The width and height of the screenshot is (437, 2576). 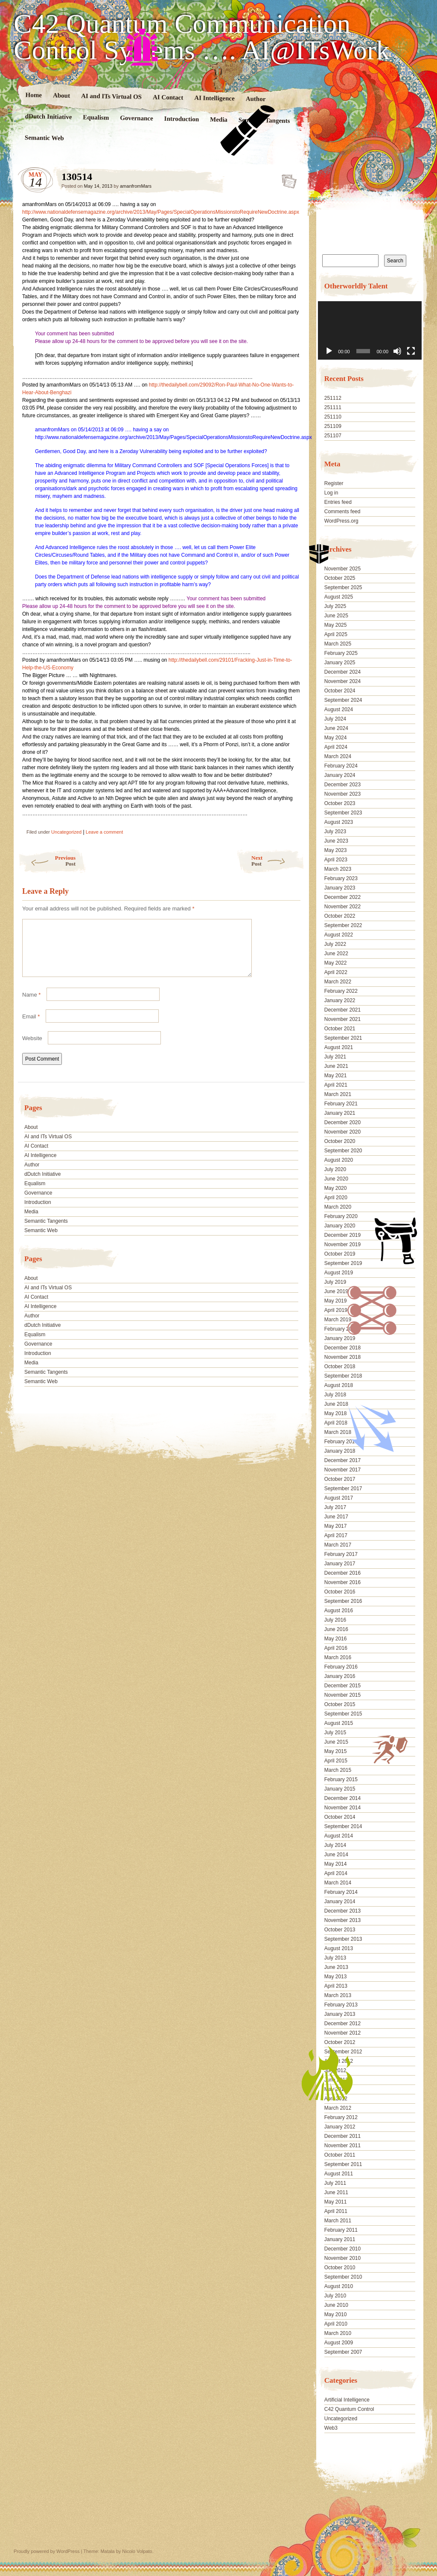 I want to click on indicates an attack or strike action, so click(x=372, y=1428).